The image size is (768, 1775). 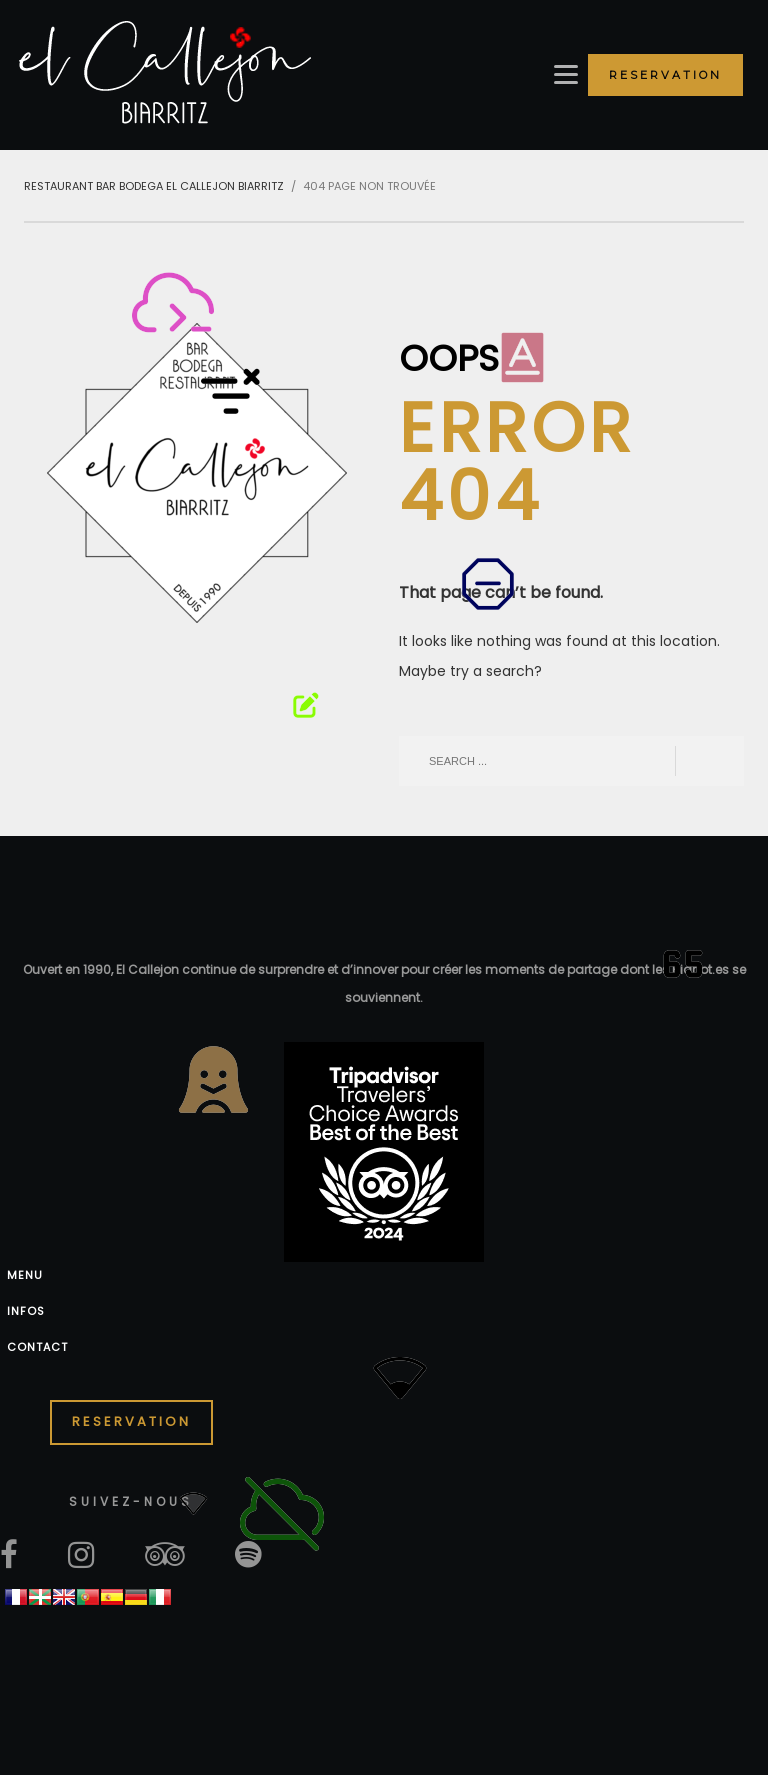 I want to click on strong wifi signal connected, so click(x=193, y=1503).